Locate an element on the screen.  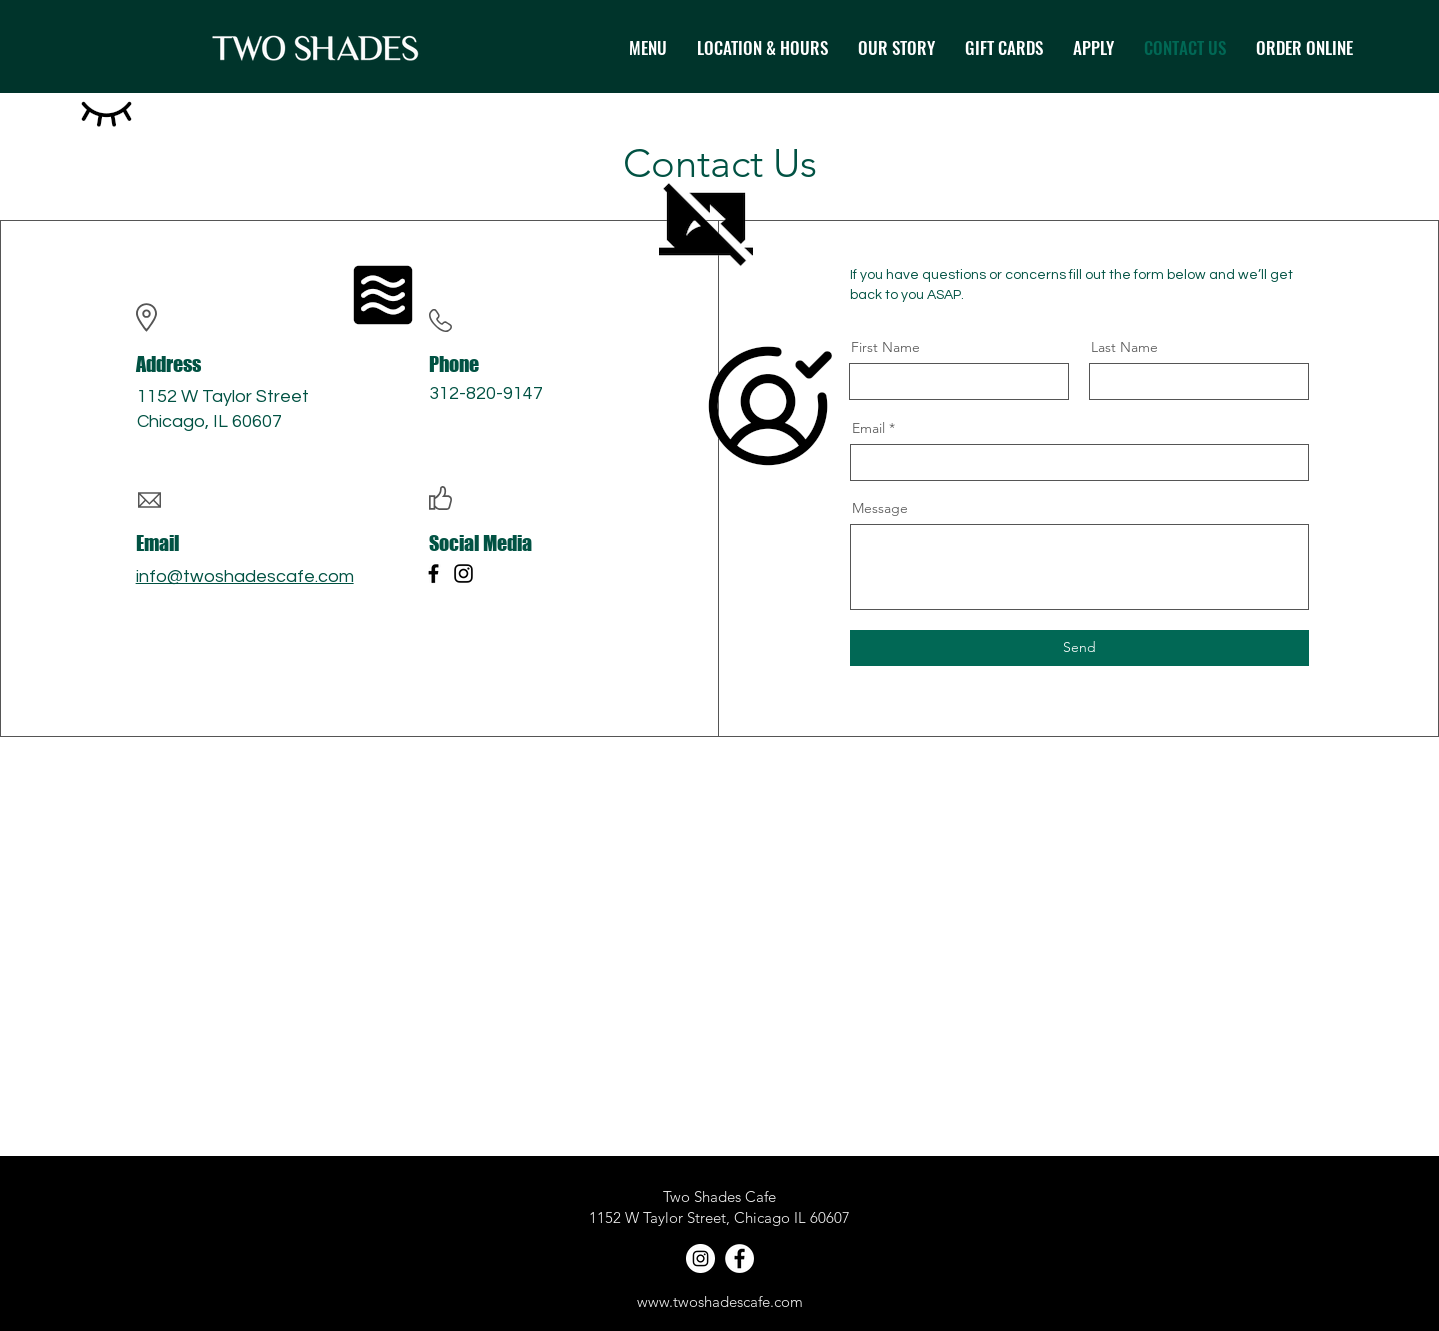
verified user profile is located at coordinates (768, 406).